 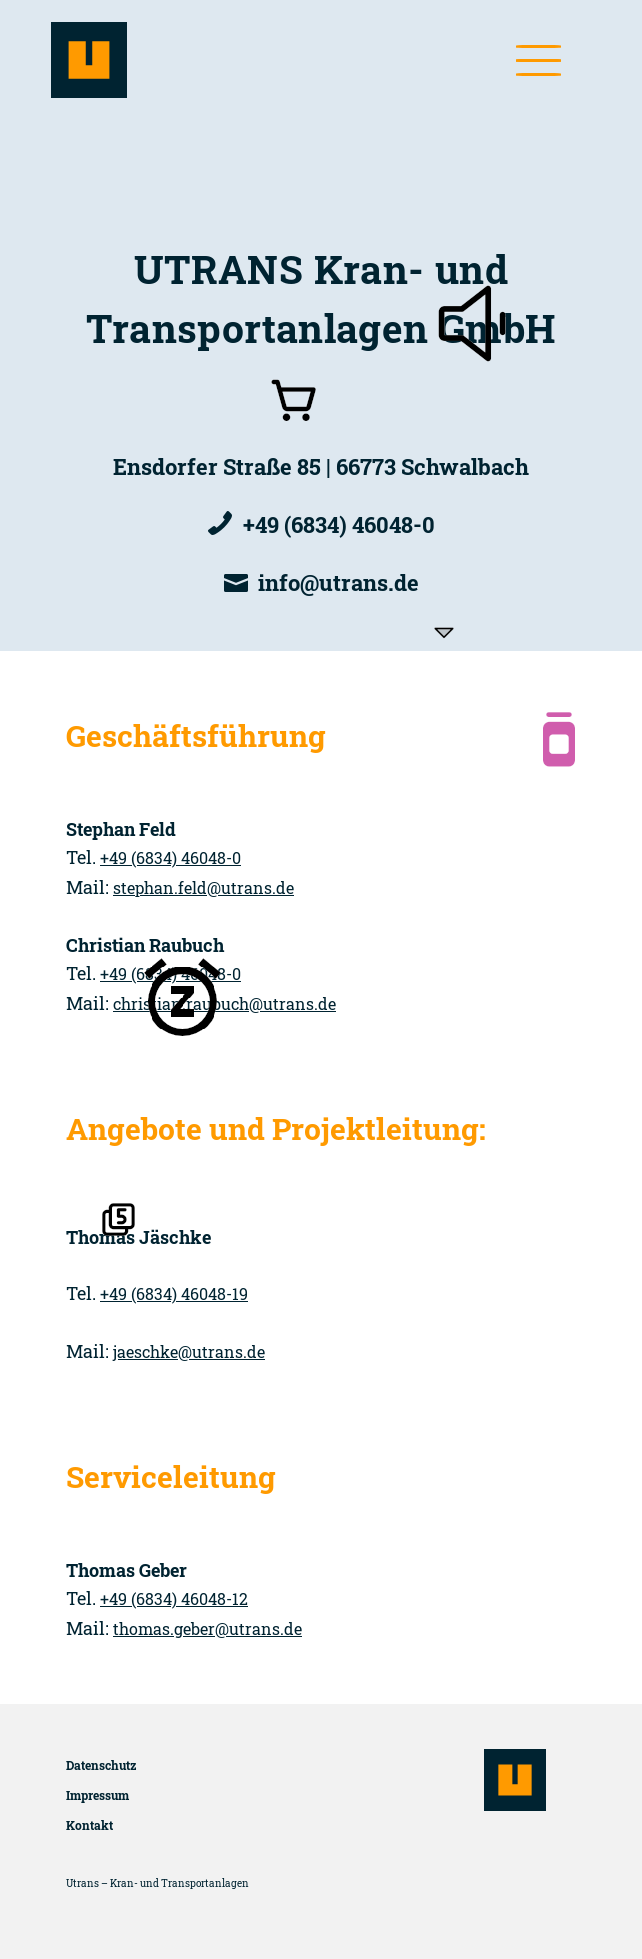 I want to click on expand a dropdown menu, so click(x=444, y=632).